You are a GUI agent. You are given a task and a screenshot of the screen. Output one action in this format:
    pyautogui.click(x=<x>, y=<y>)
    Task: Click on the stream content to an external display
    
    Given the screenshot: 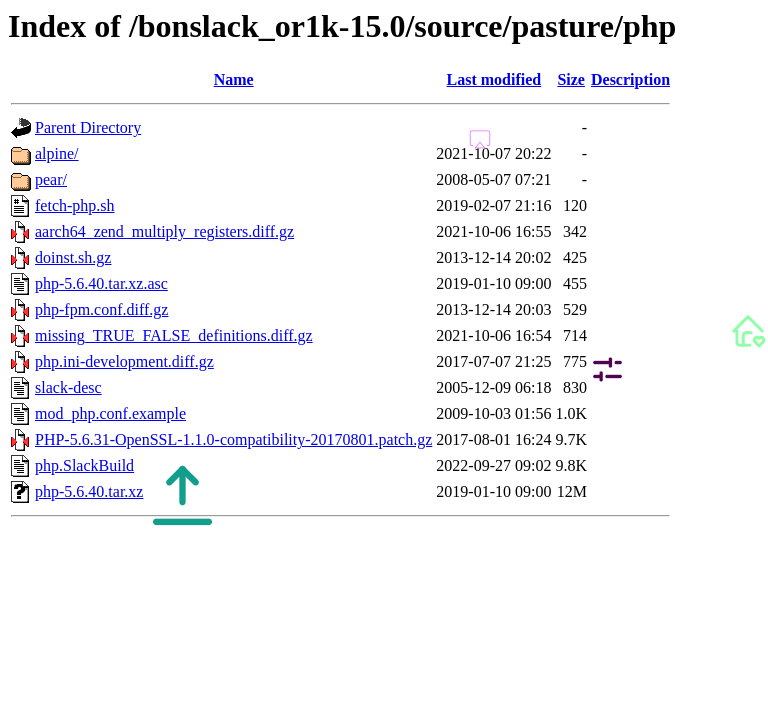 What is the action you would take?
    pyautogui.click(x=480, y=139)
    